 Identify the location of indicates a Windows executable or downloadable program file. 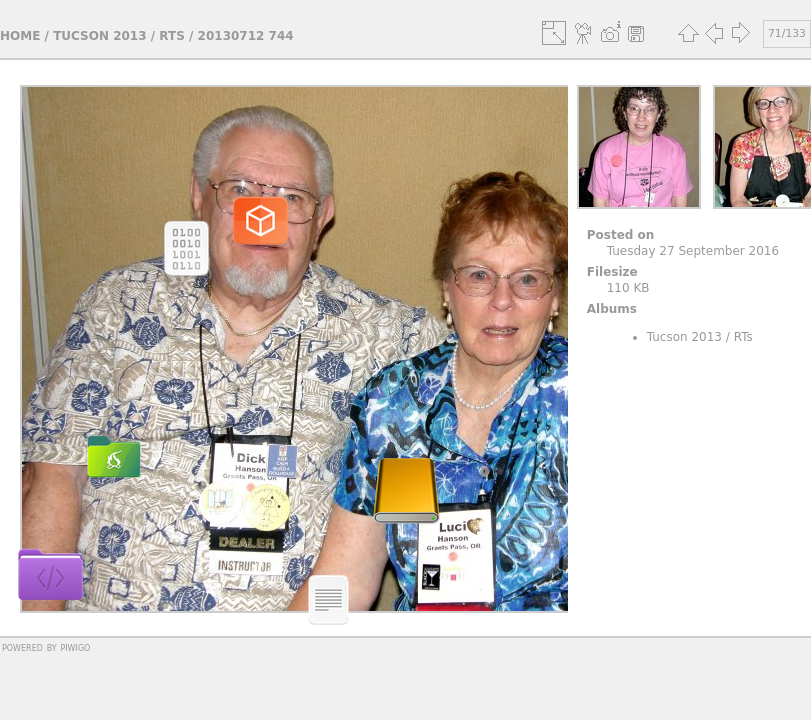
(186, 248).